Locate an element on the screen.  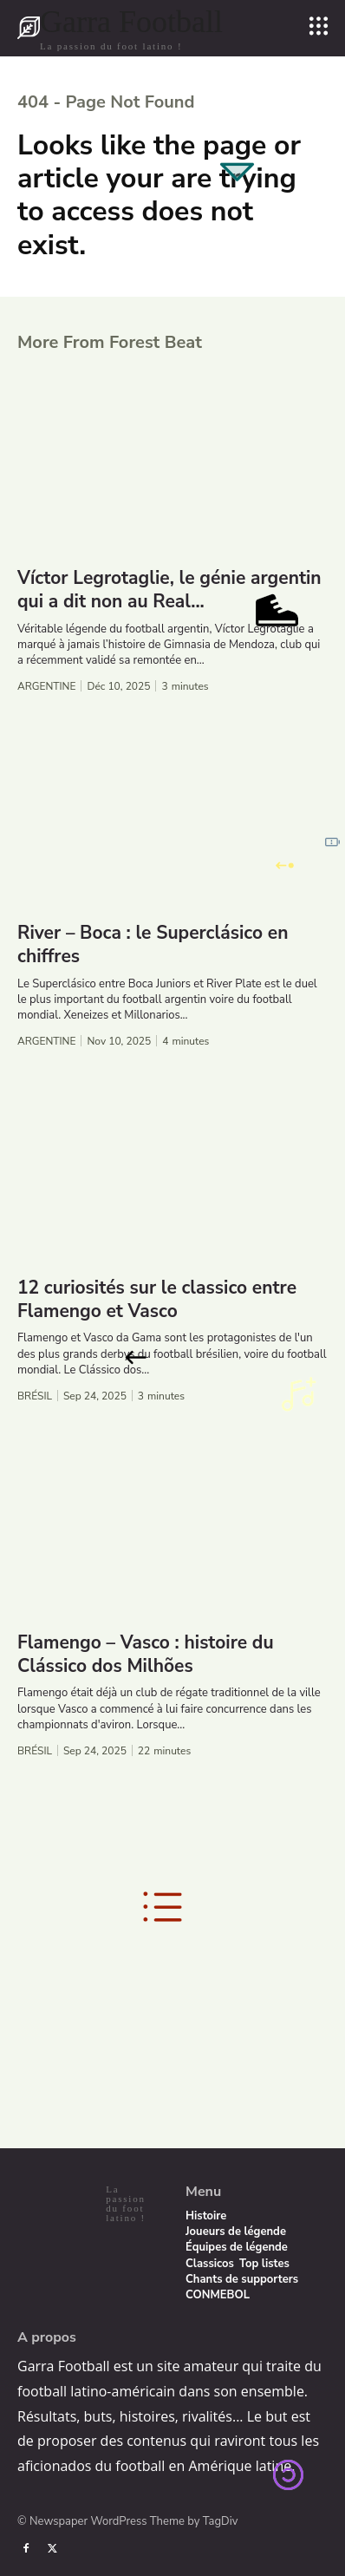
add a new song to your library is located at coordinates (299, 1394).